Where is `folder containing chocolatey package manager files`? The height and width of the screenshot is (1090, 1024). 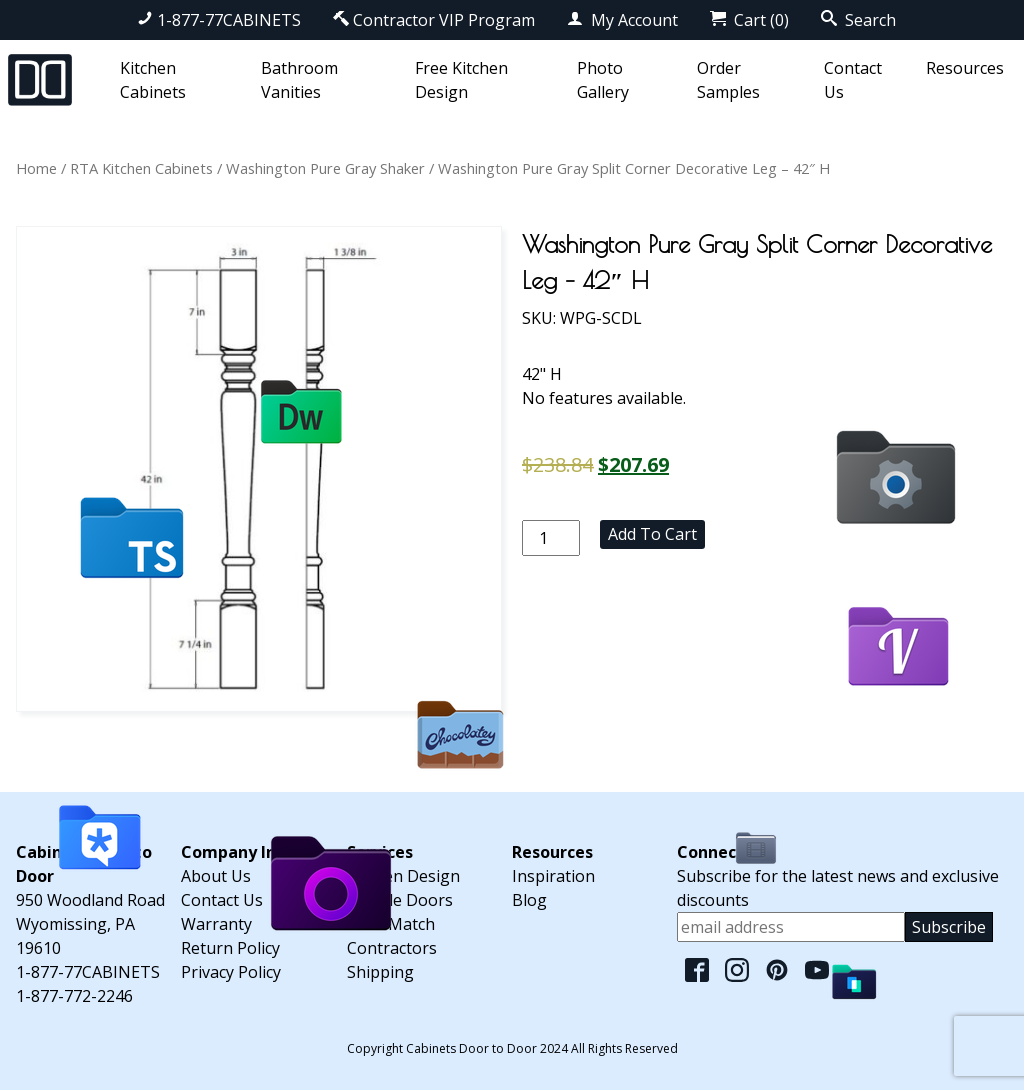 folder containing chocolatey package manager files is located at coordinates (460, 737).